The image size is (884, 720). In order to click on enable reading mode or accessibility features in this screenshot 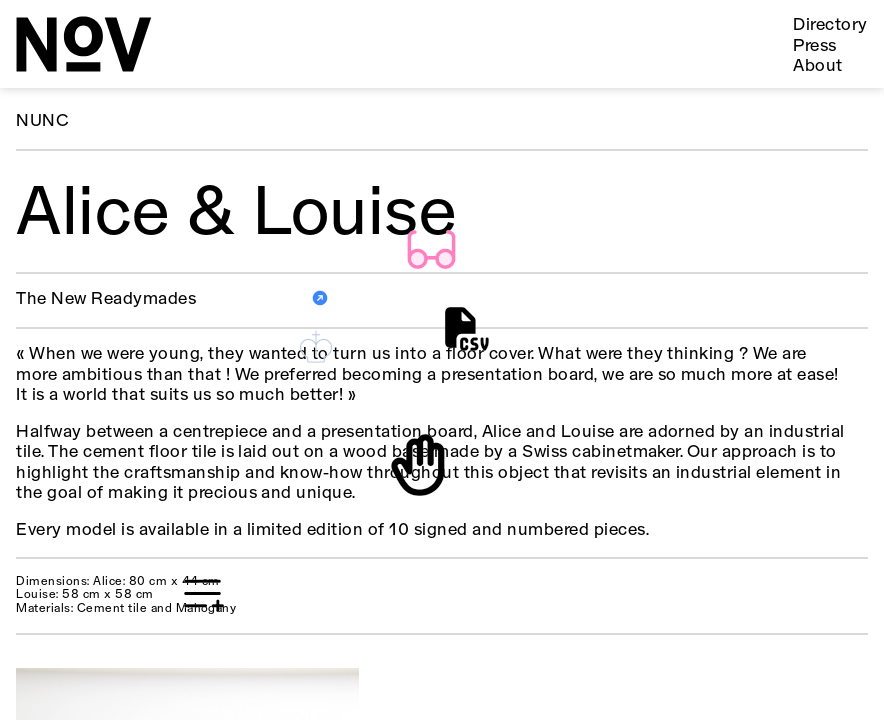, I will do `click(431, 250)`.